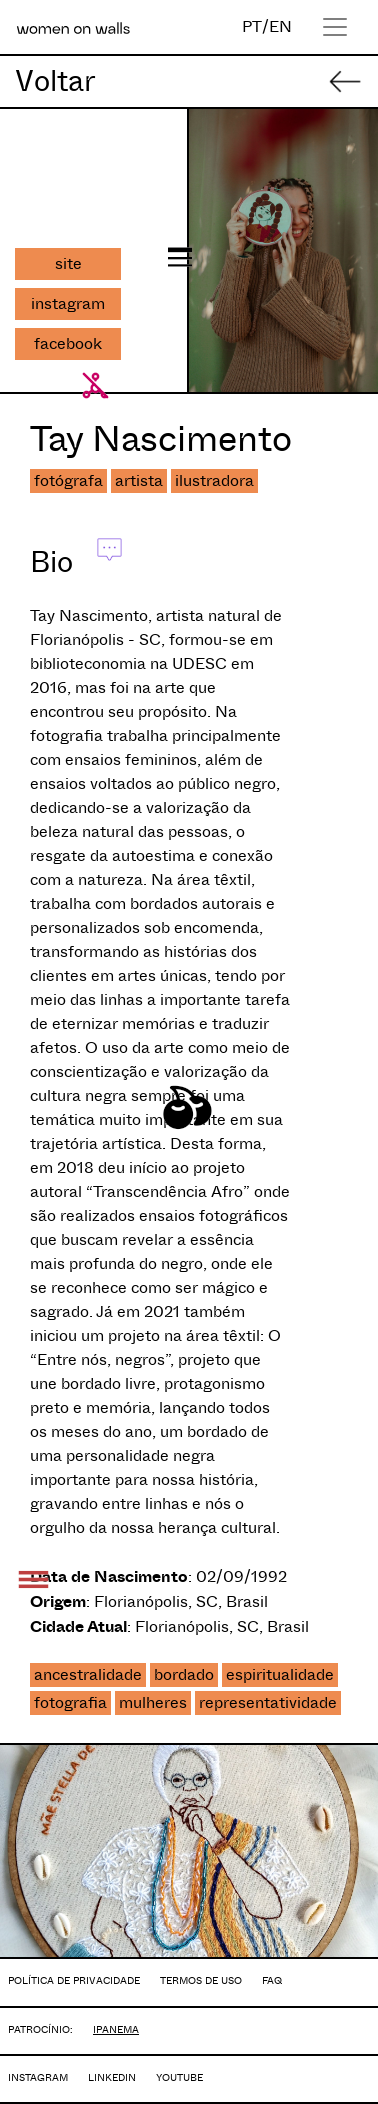 Image resolution: width=378 pixels, height=2104 pixels. What do you see at coordinates (33, 1579) in the screenshot?
I see `open navigation menu` at bounding box center [33, 1579].